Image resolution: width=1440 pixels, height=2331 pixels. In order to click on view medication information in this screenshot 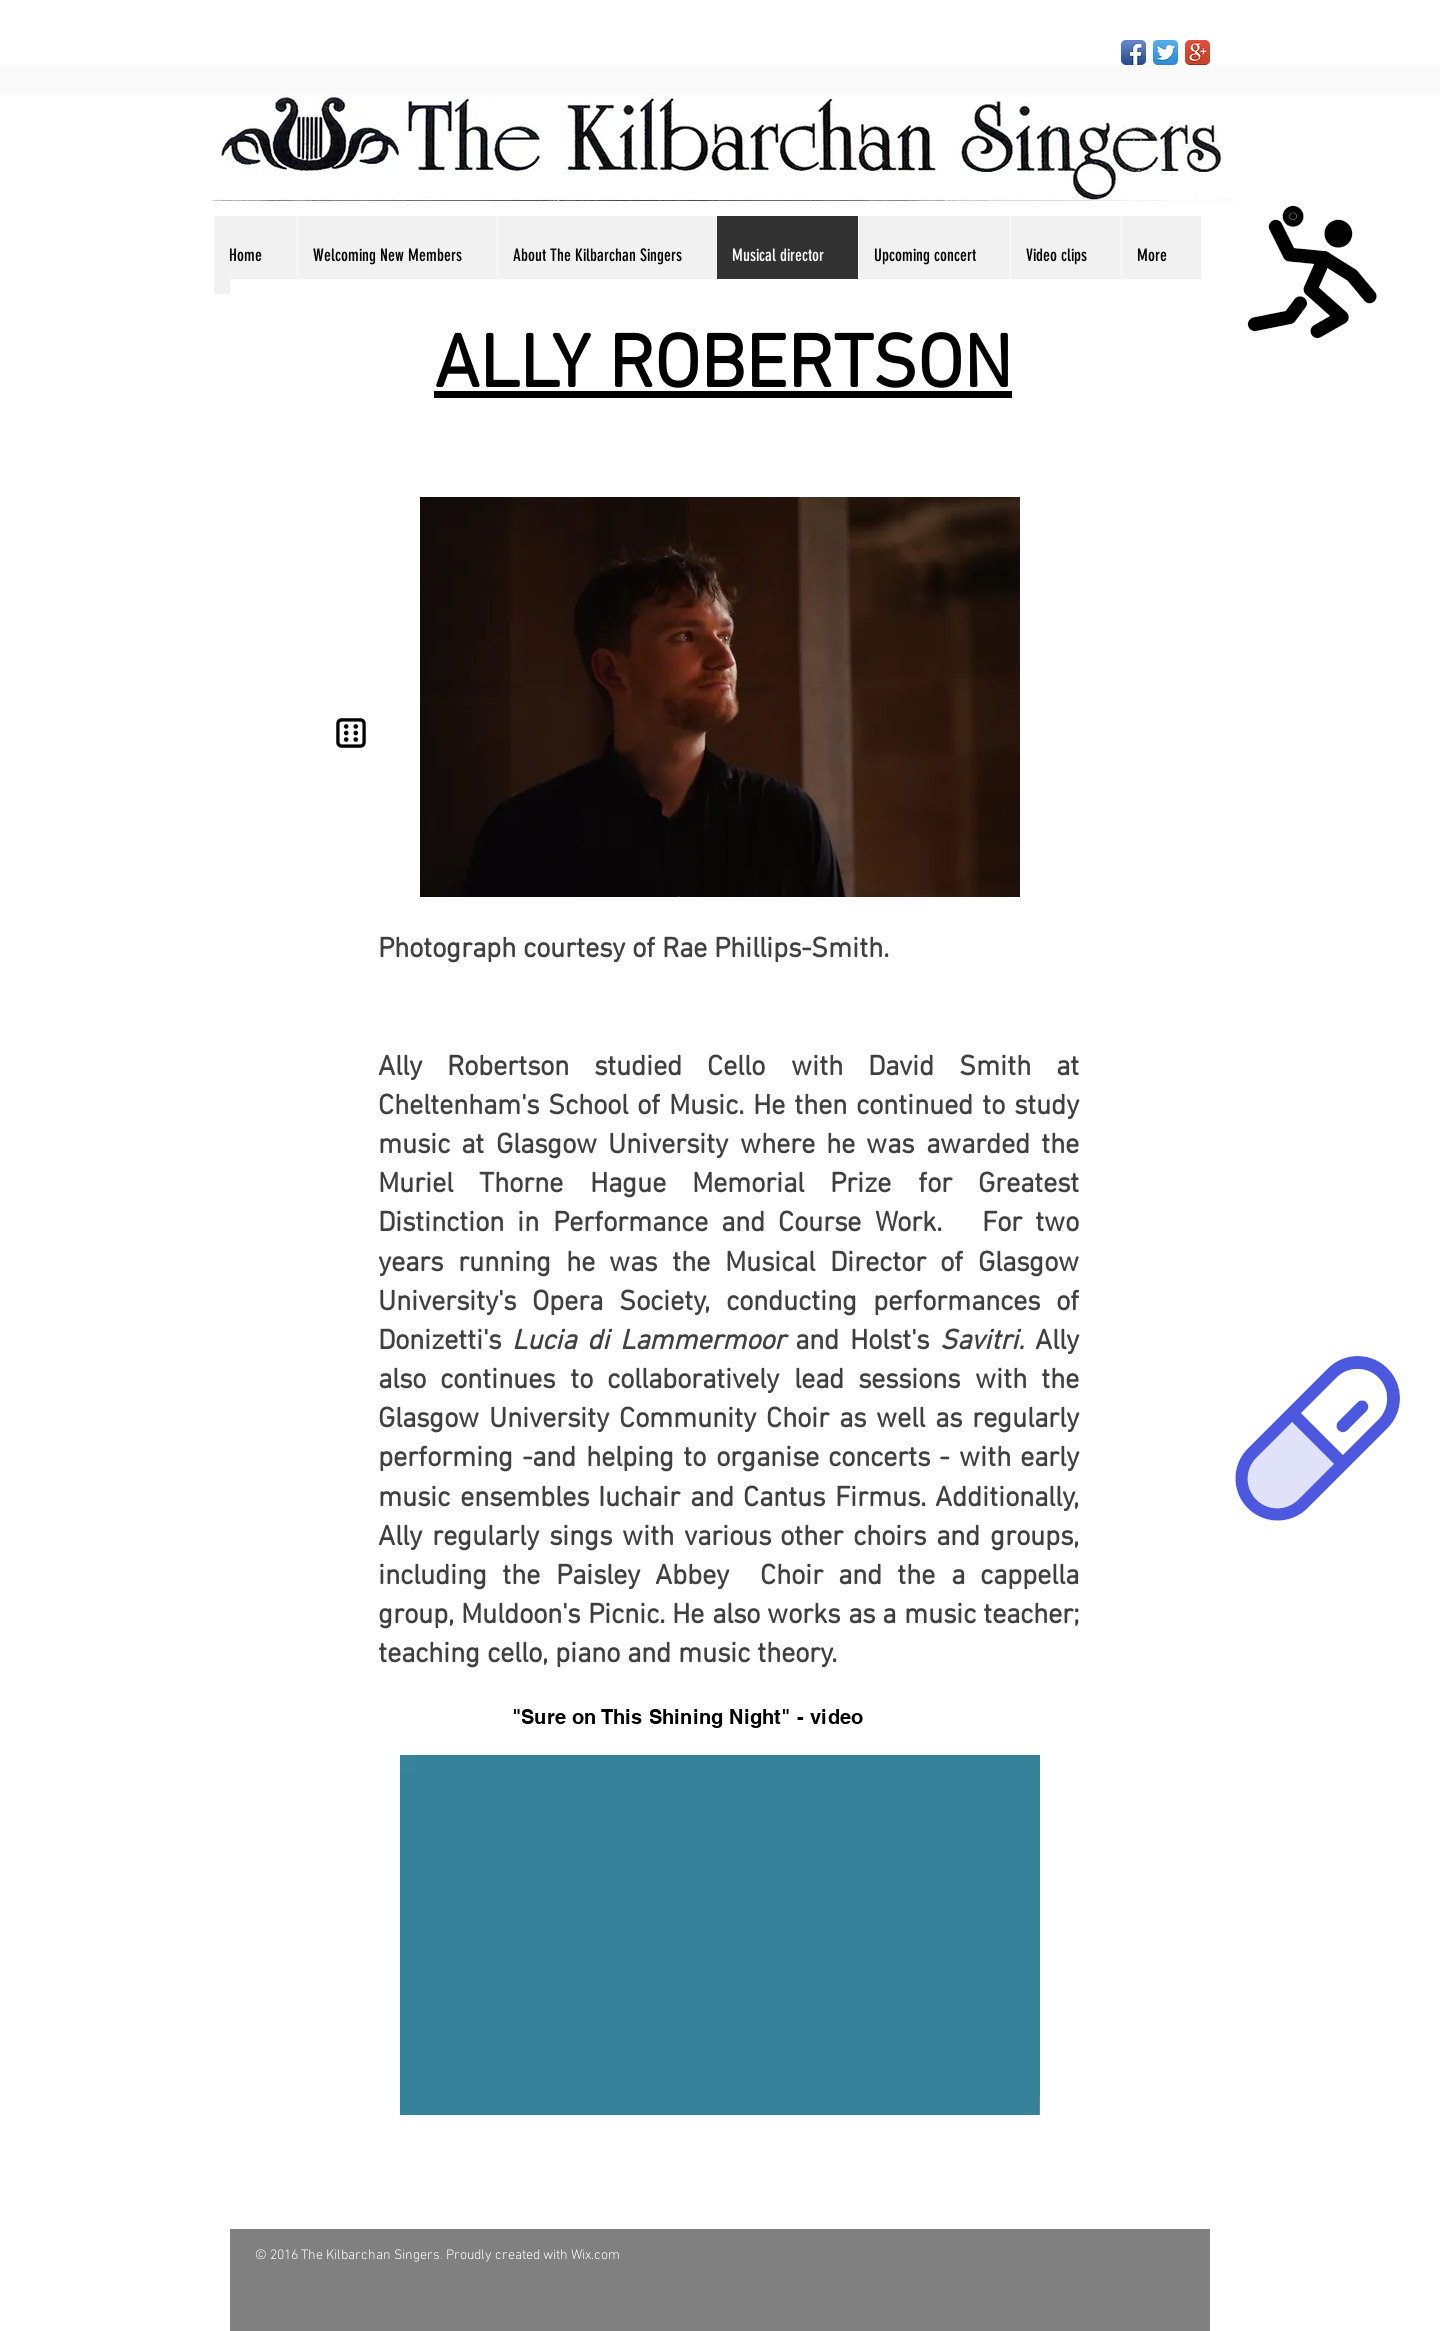, I will do `click(1317, 1438)`.